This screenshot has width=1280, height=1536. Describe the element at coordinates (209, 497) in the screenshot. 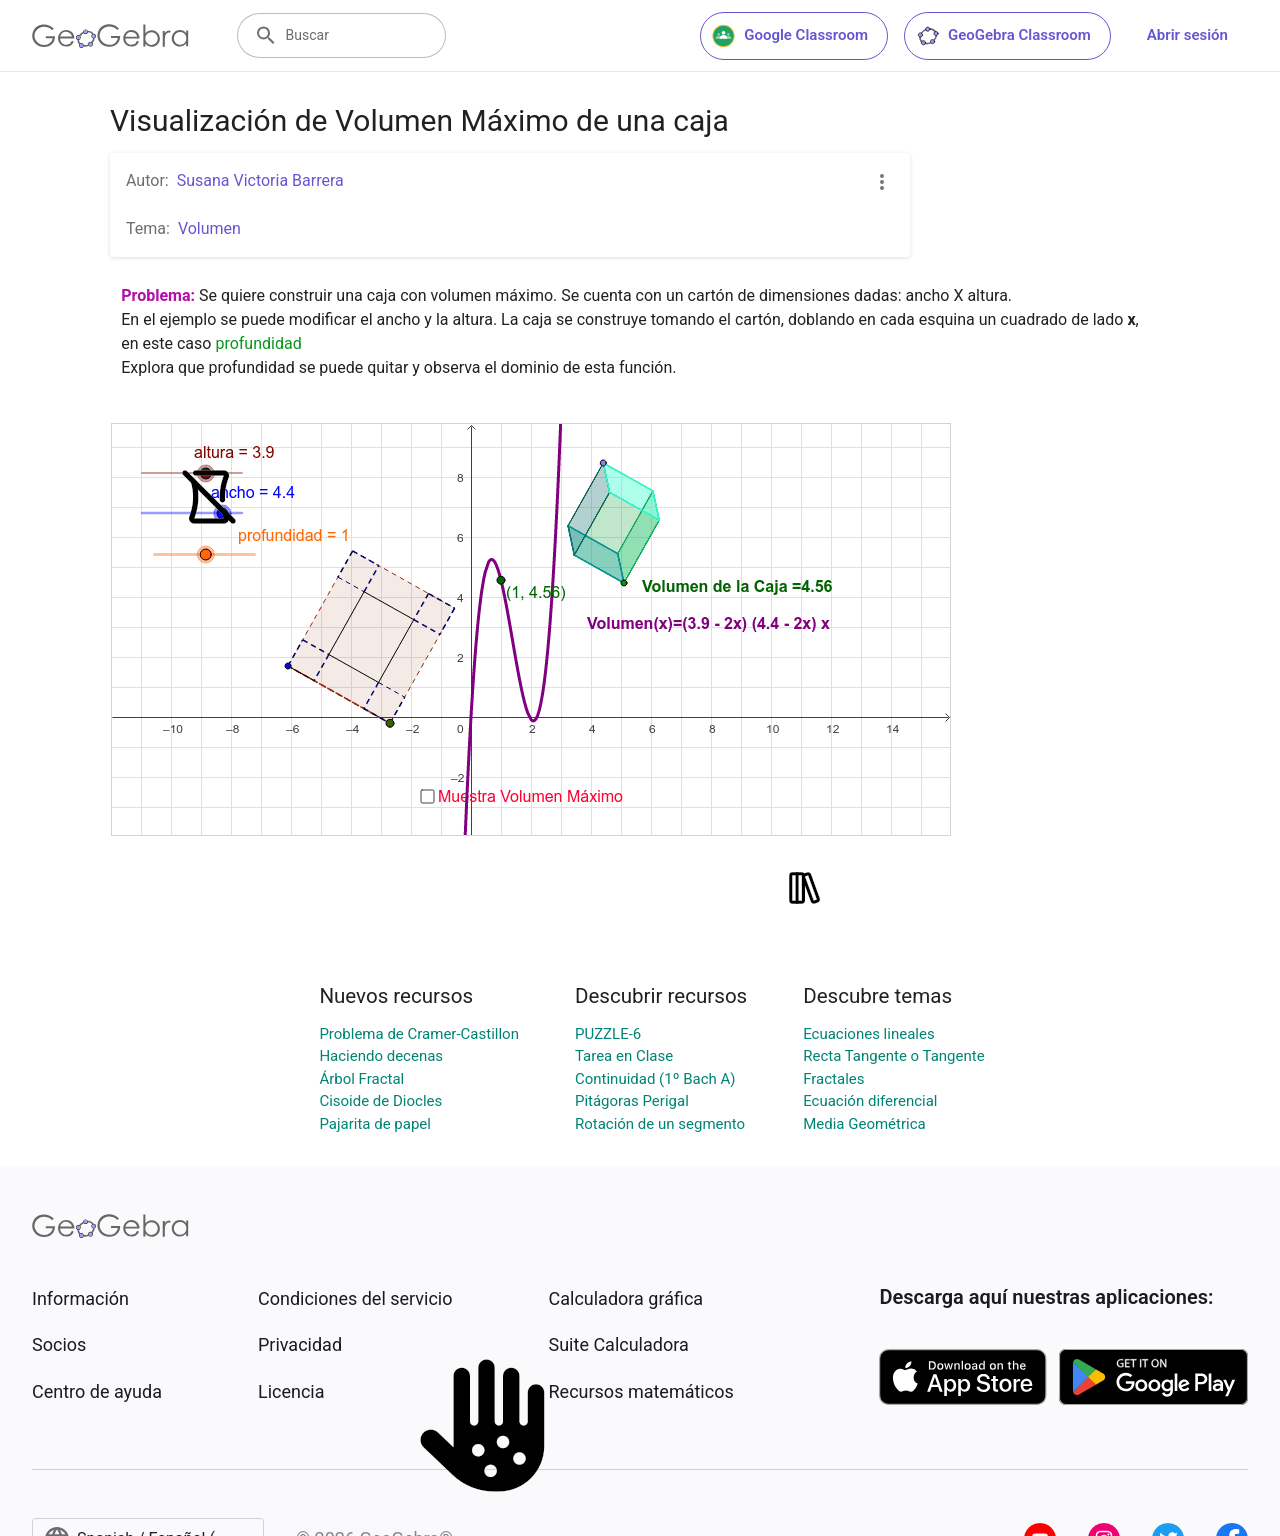

I see `disable vertical panorama mode` at that location.